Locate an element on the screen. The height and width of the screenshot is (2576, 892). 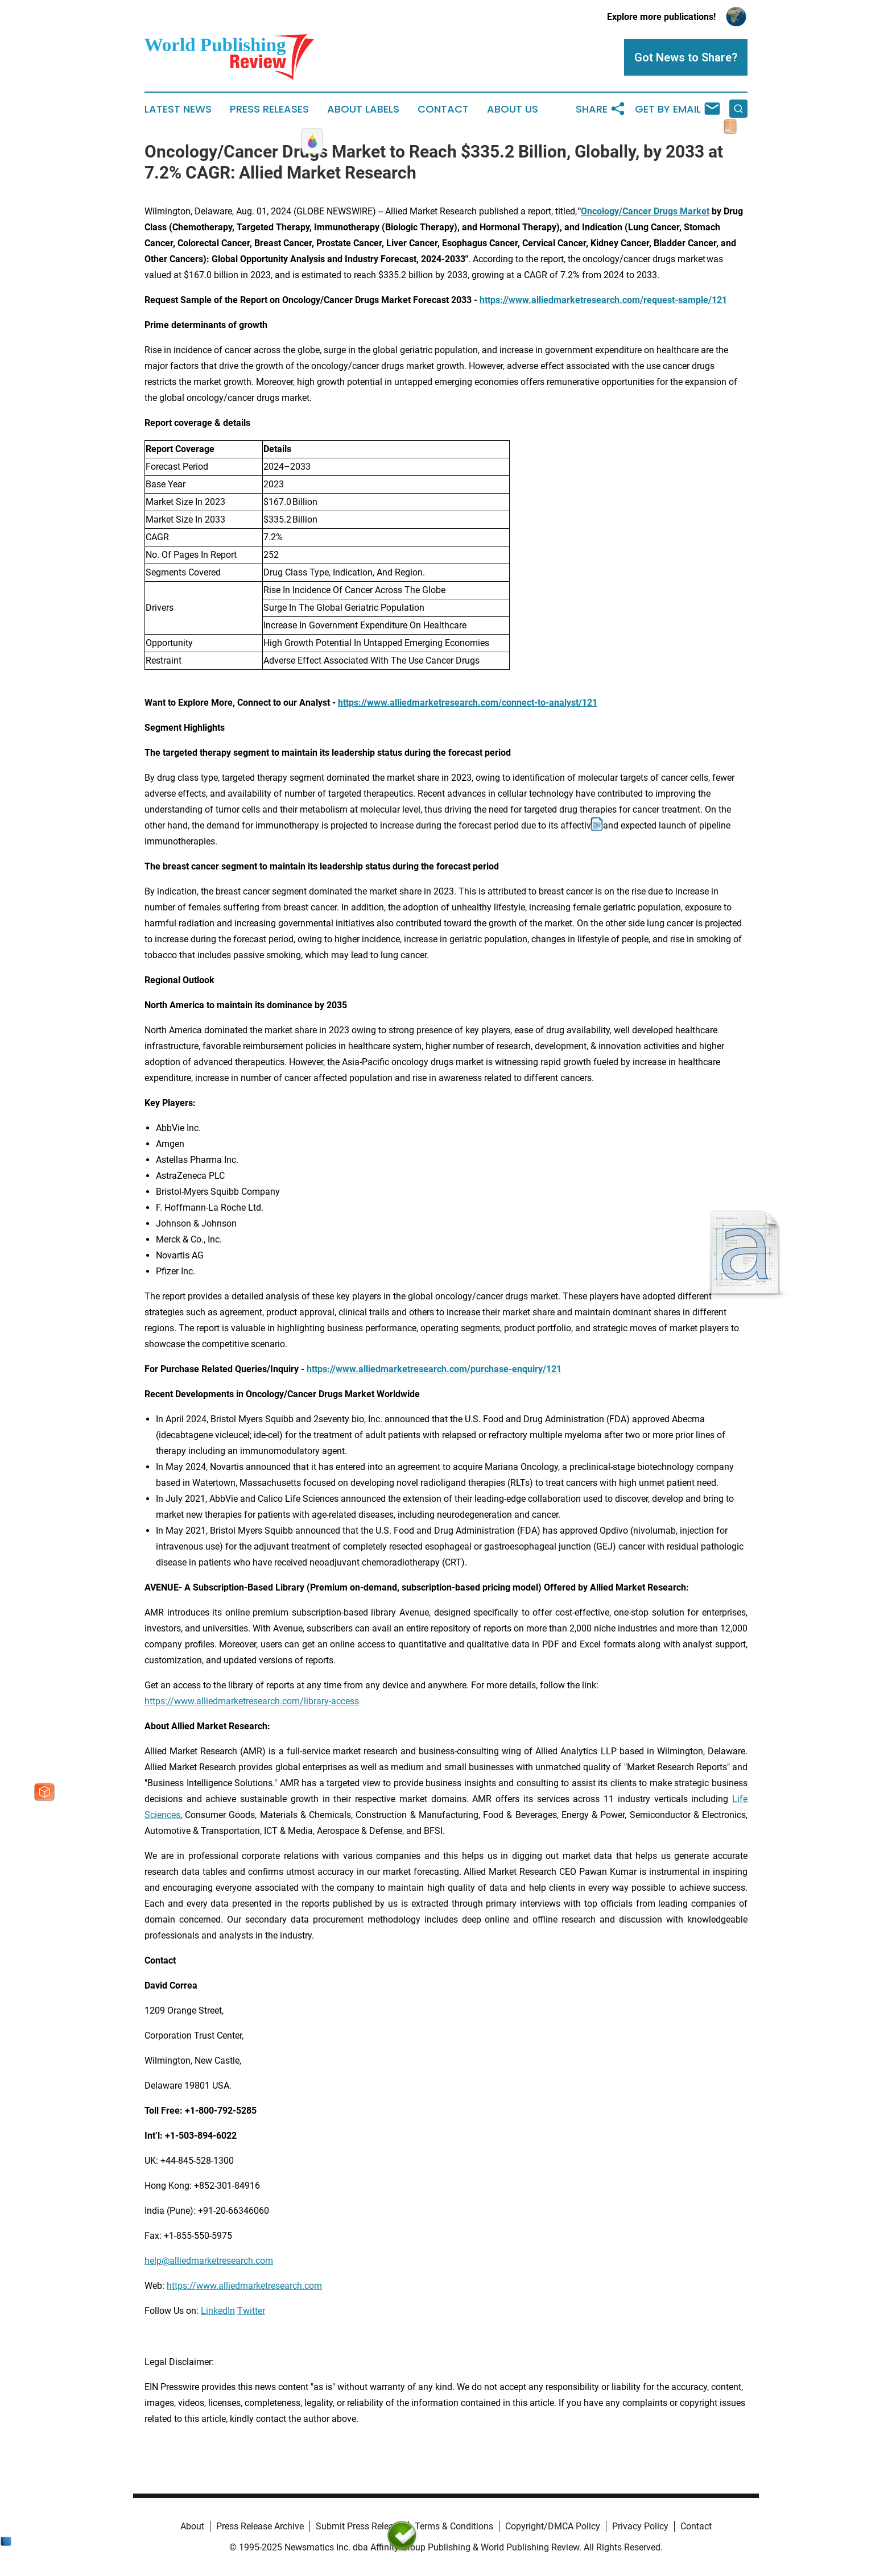
a font file type indicator is located at coordinates (746, 1253).